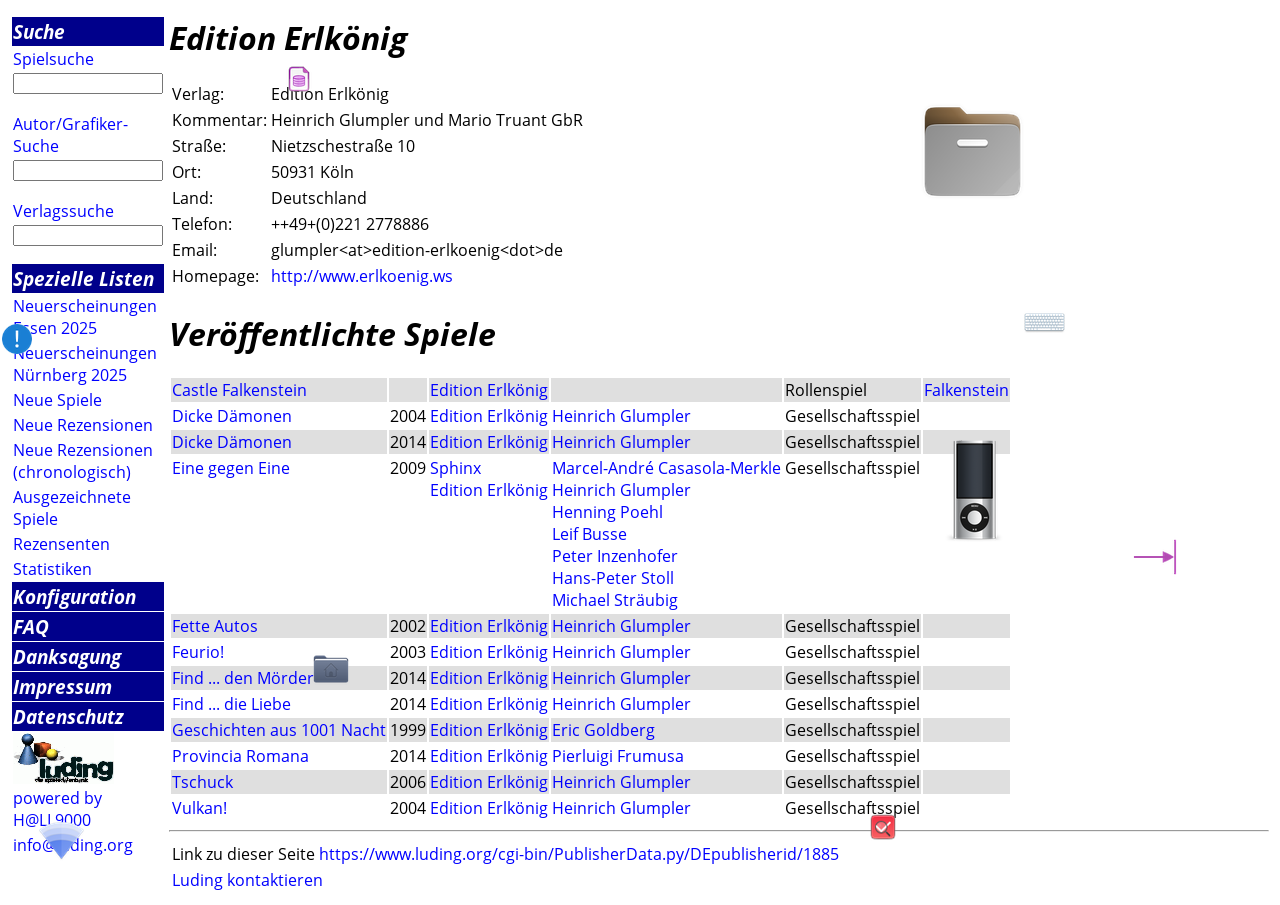  Describe the element at coordinates (972, 151) in the screenshot. I see `open the file manager application` at that location.